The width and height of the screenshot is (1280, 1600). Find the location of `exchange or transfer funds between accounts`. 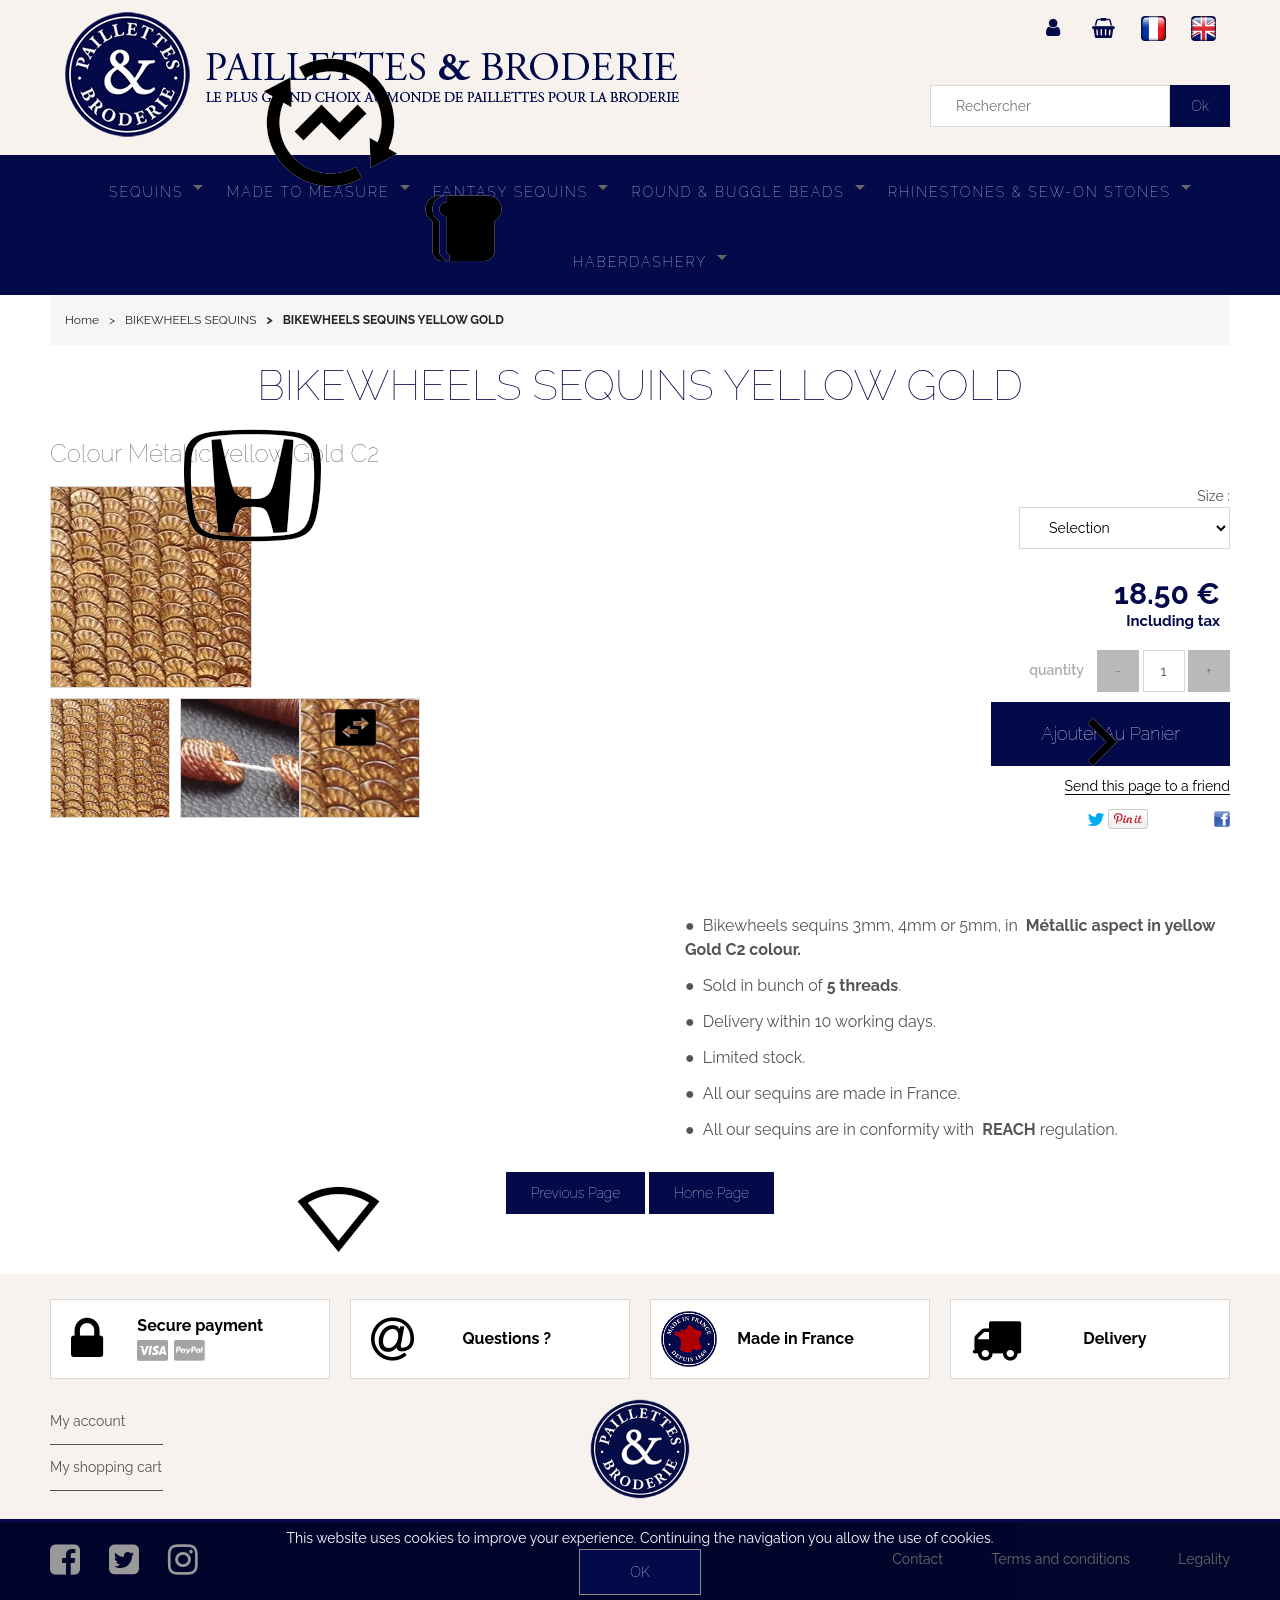

exchange or transfer funds between accounts is located at coordinates (330, 122).